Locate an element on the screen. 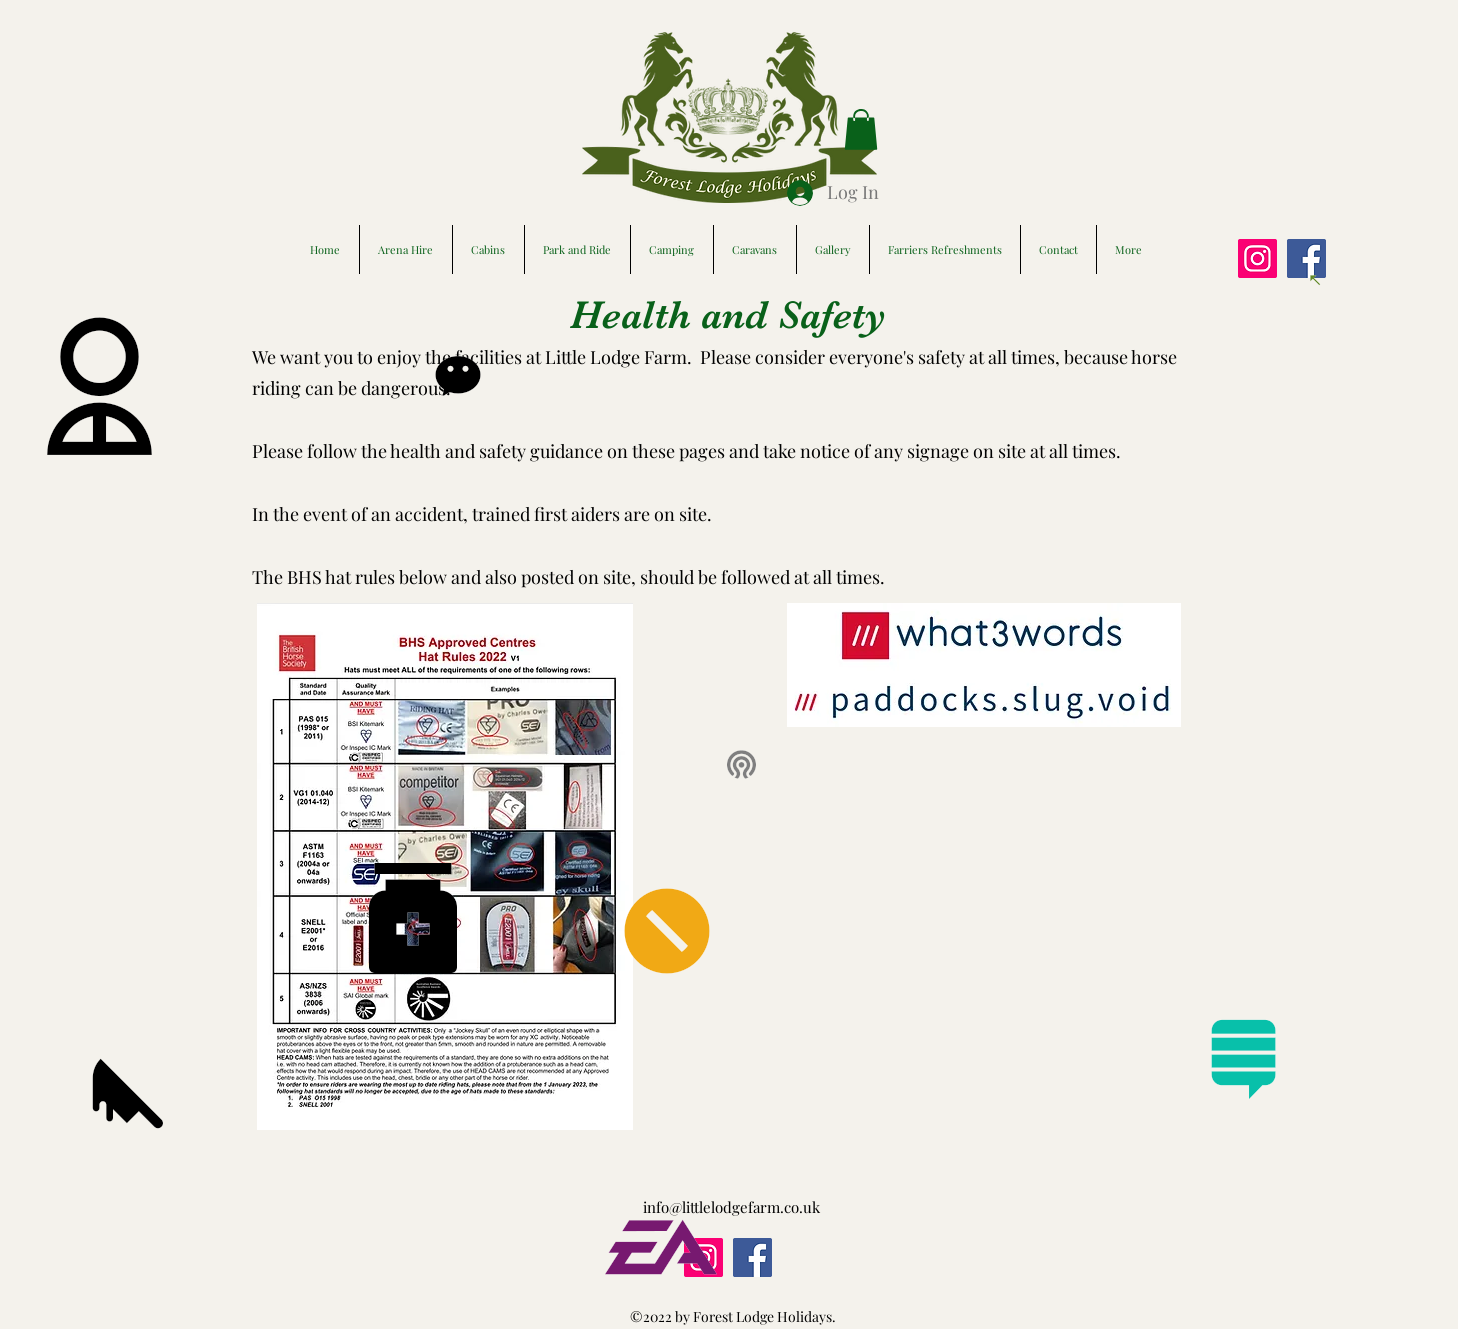 This screenshot has width=1458, height=1329. indicates a forbidden or prohibited action is located at coordinates (667, 931).